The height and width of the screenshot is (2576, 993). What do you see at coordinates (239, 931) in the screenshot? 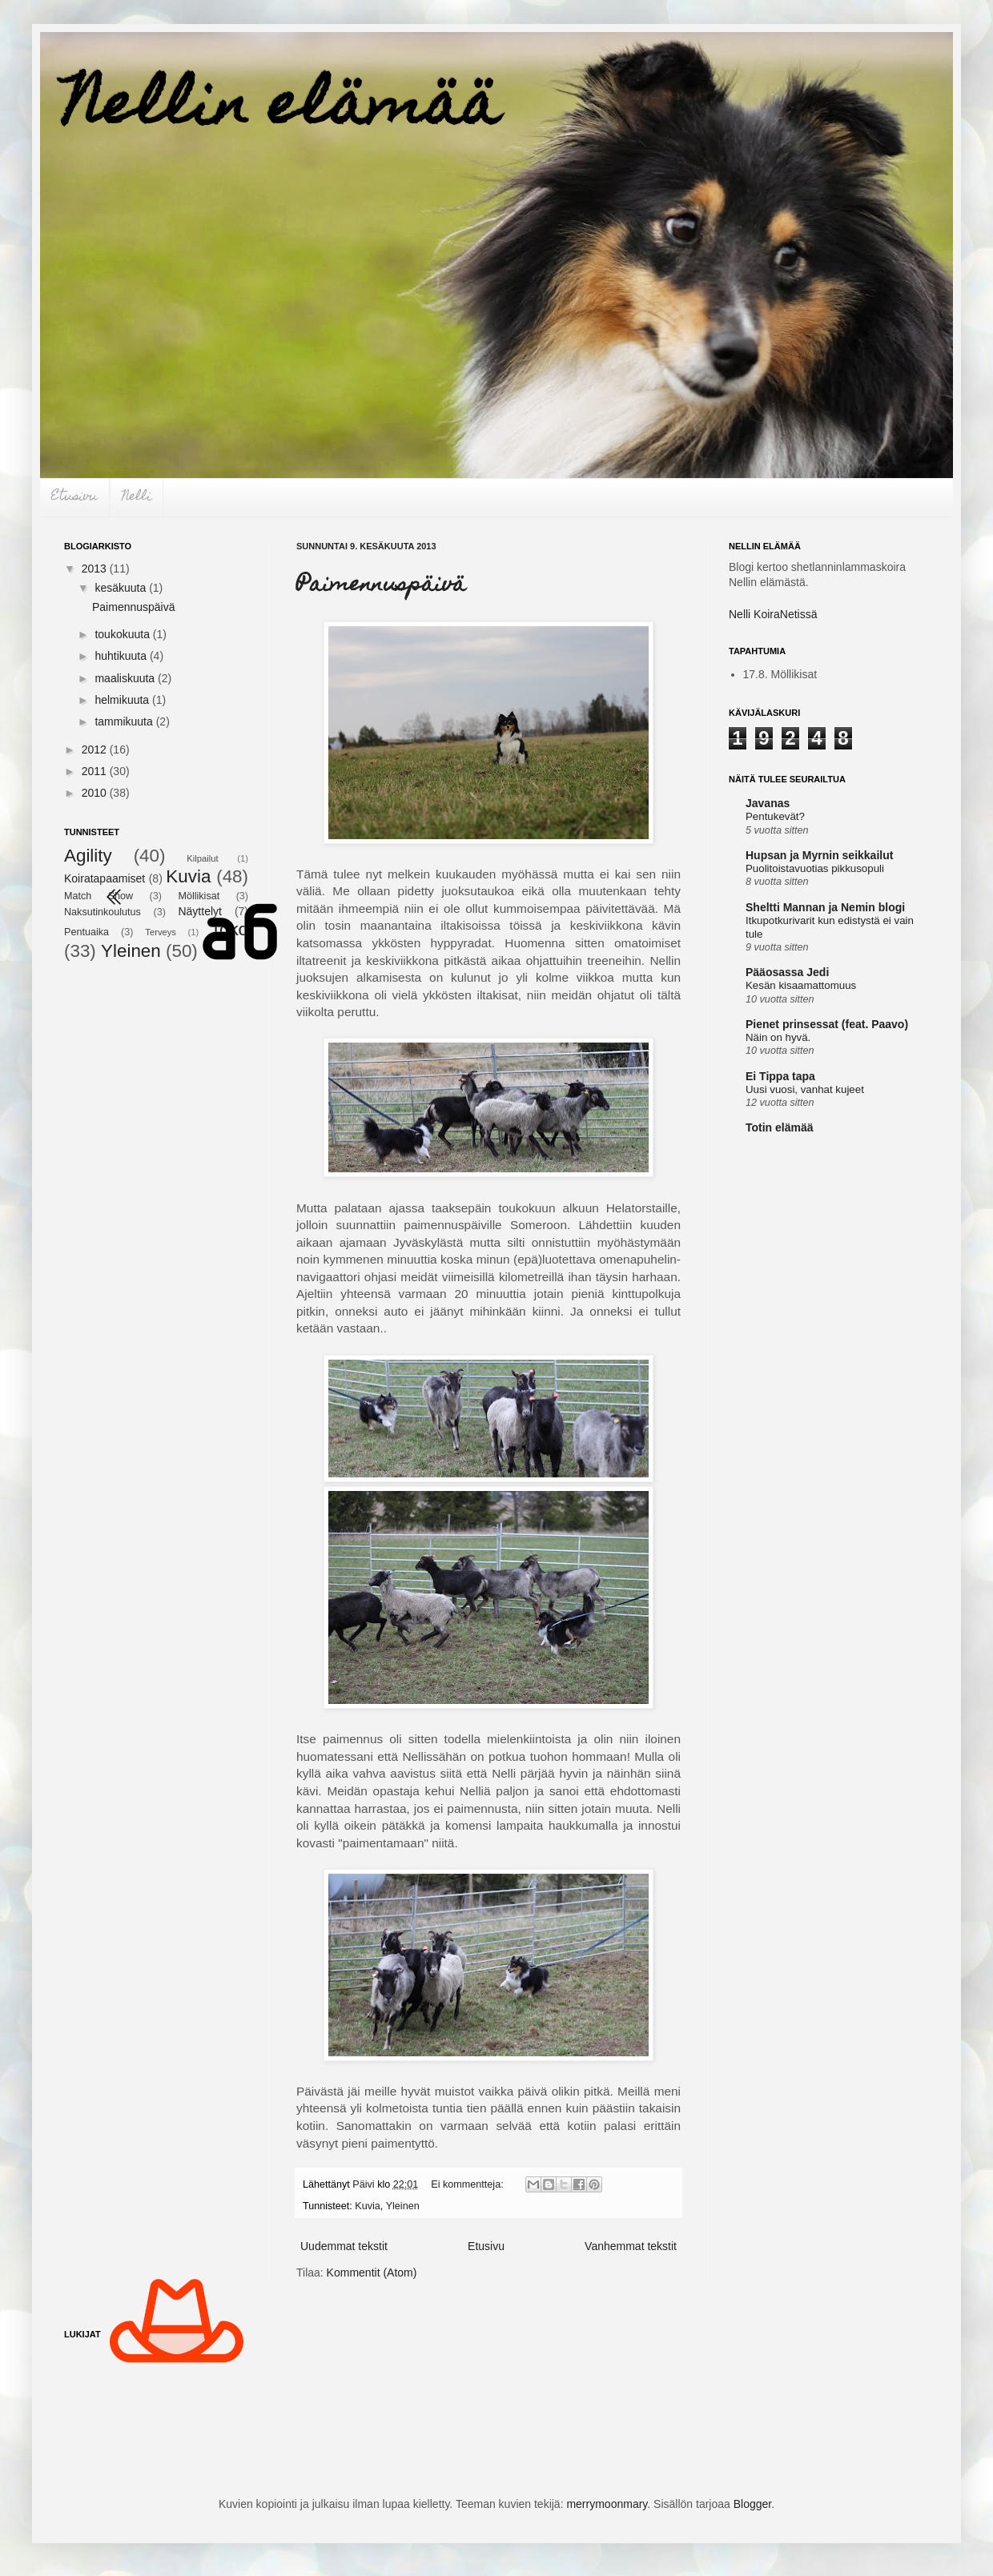
I see `switch to cyrillic keyboard layout` at bounding box center [239, 931].